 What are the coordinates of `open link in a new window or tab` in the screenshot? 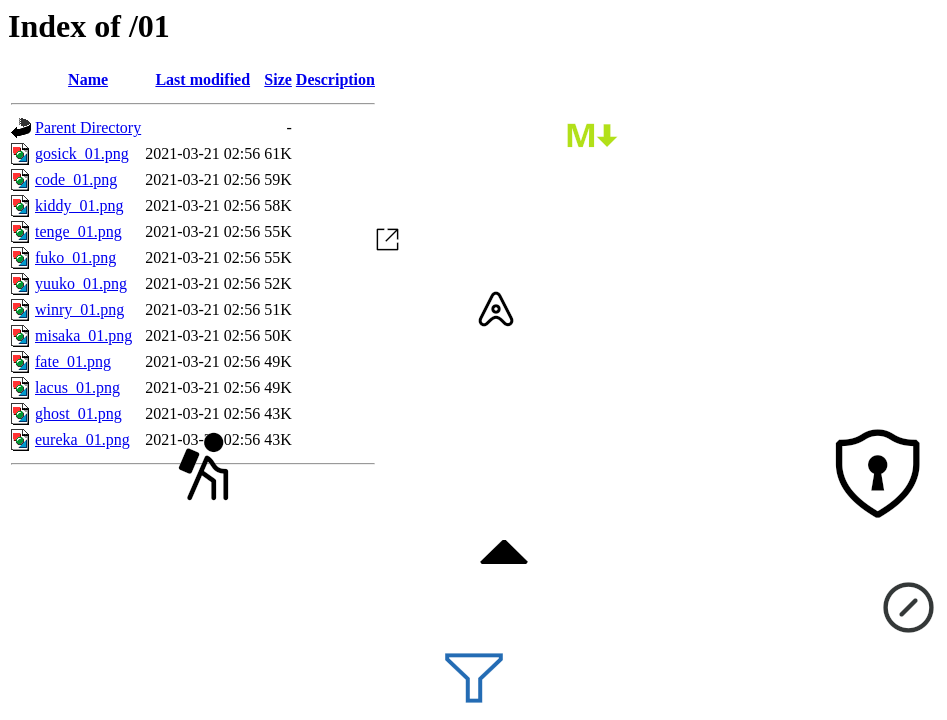 It's located at (387, 239).